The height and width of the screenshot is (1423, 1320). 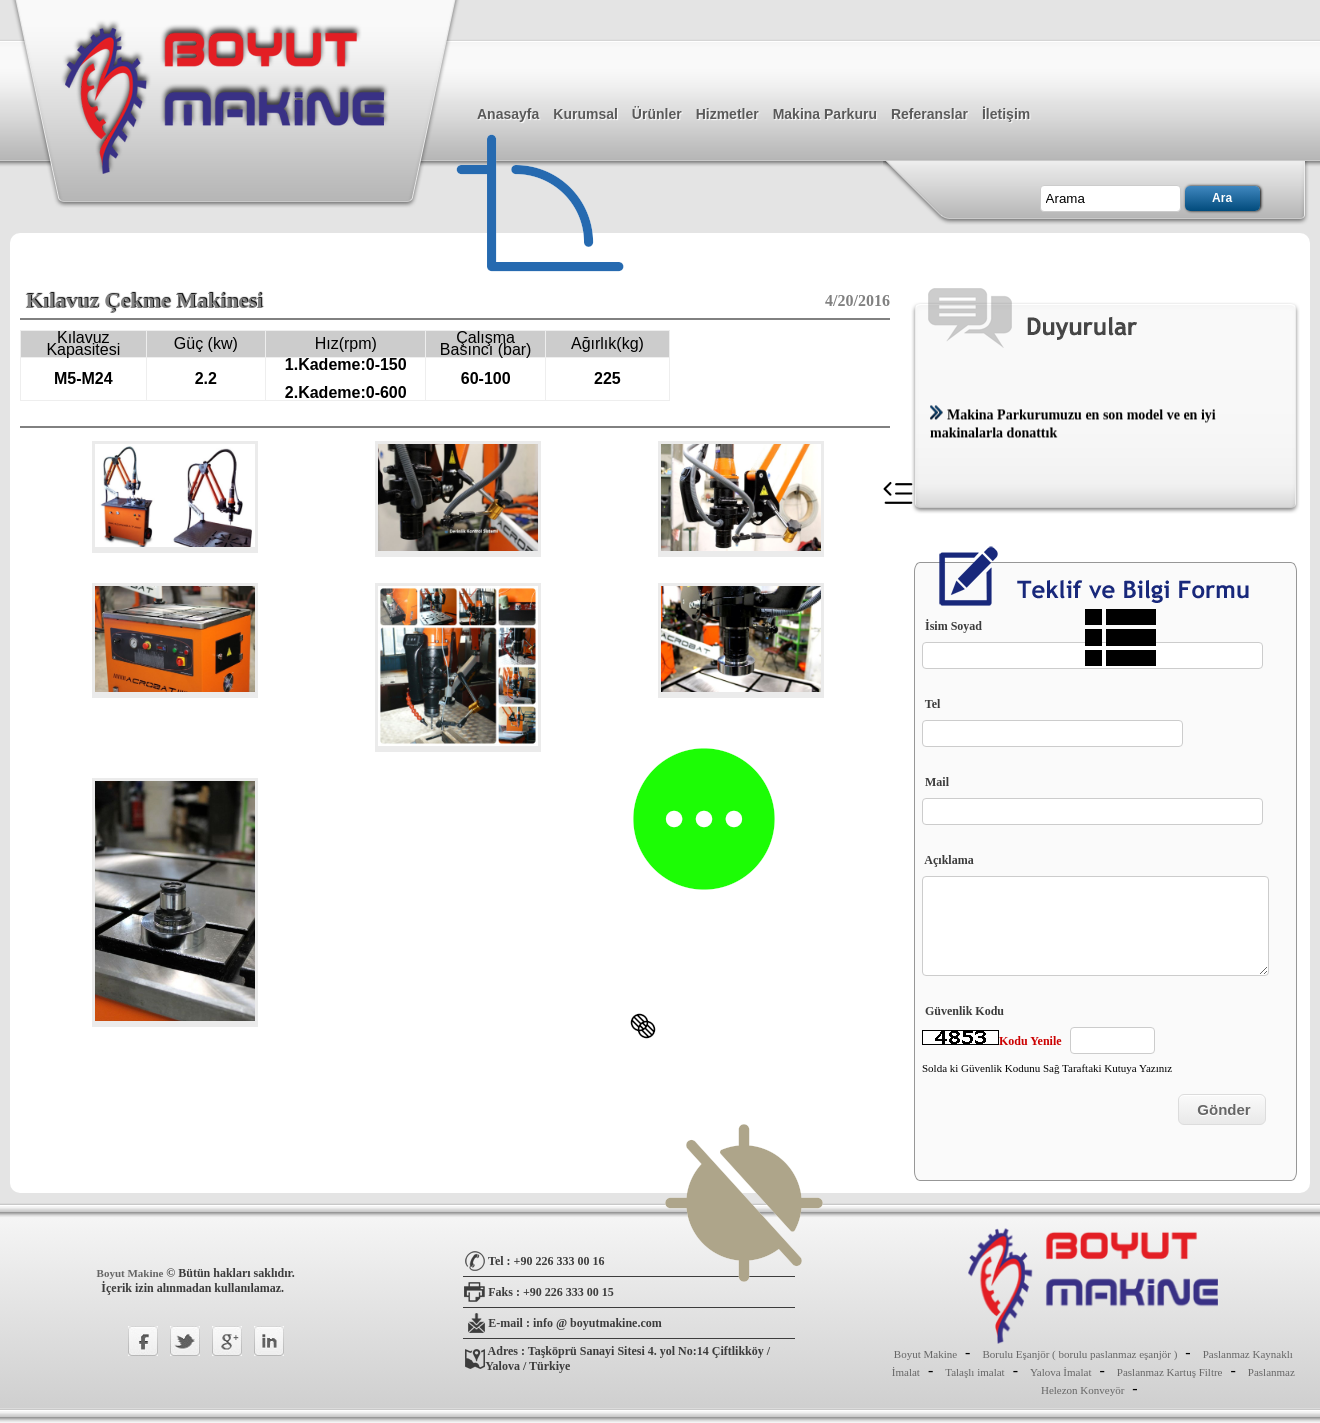 I want to click on location services disabled, so click(x=744, y=1203).